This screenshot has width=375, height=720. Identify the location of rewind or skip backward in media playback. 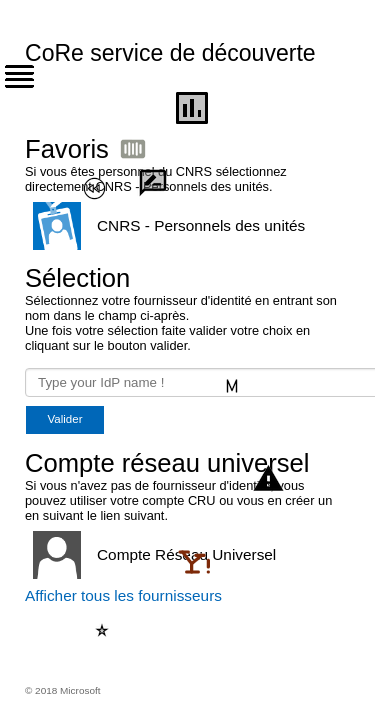
(94, 188).